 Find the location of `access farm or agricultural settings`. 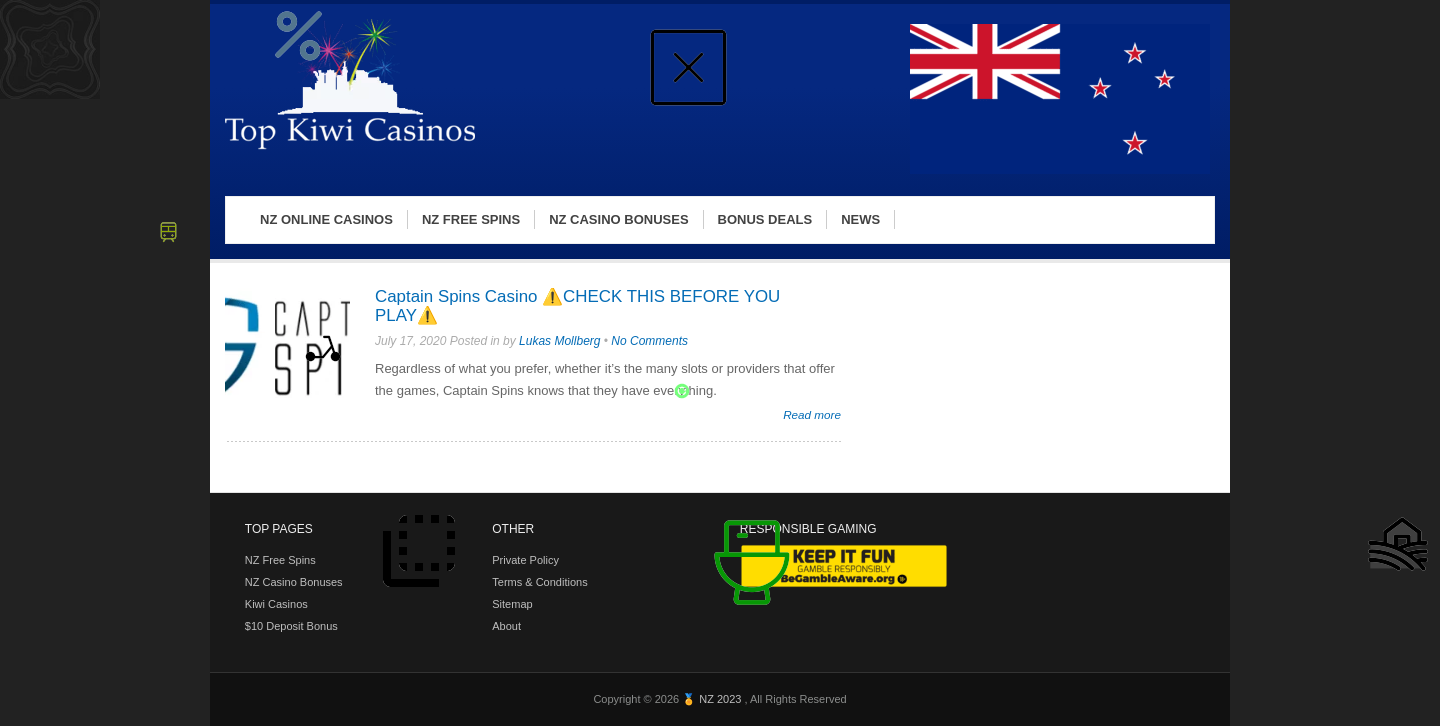

access farm or agricultural settings is located at coordinates (1398, 545).